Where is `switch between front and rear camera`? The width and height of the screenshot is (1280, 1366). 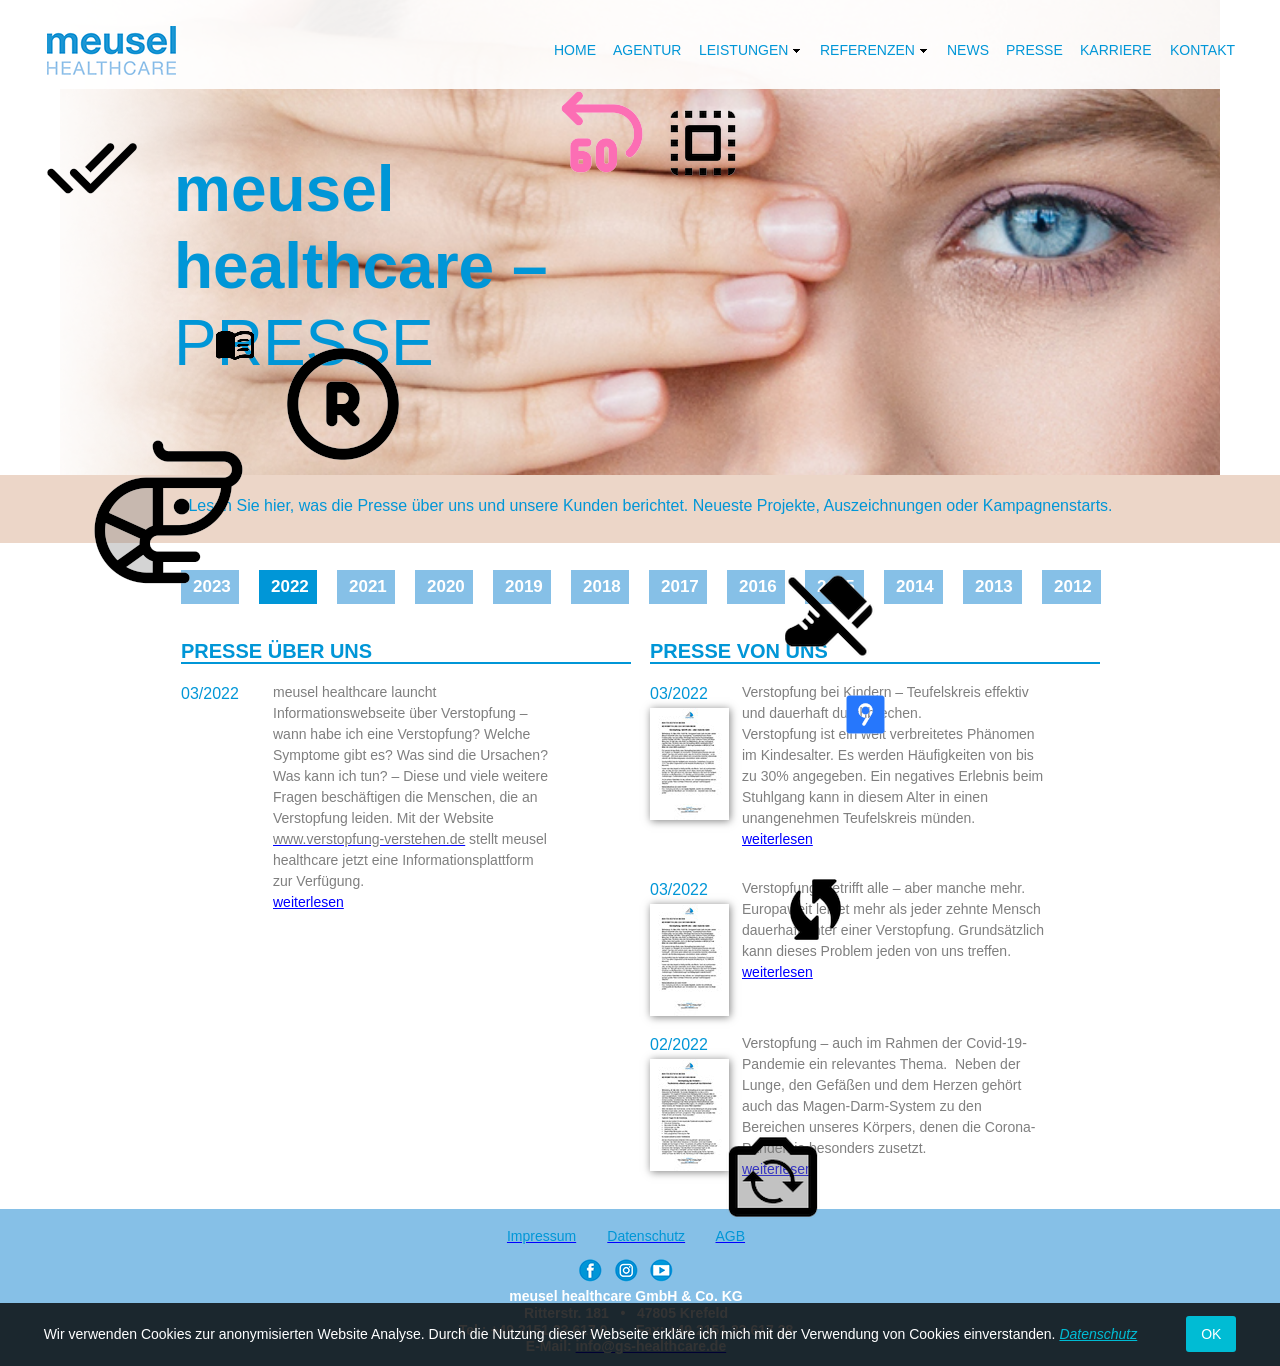 switch between front and rear camera is located at coordinates (773, 1177).